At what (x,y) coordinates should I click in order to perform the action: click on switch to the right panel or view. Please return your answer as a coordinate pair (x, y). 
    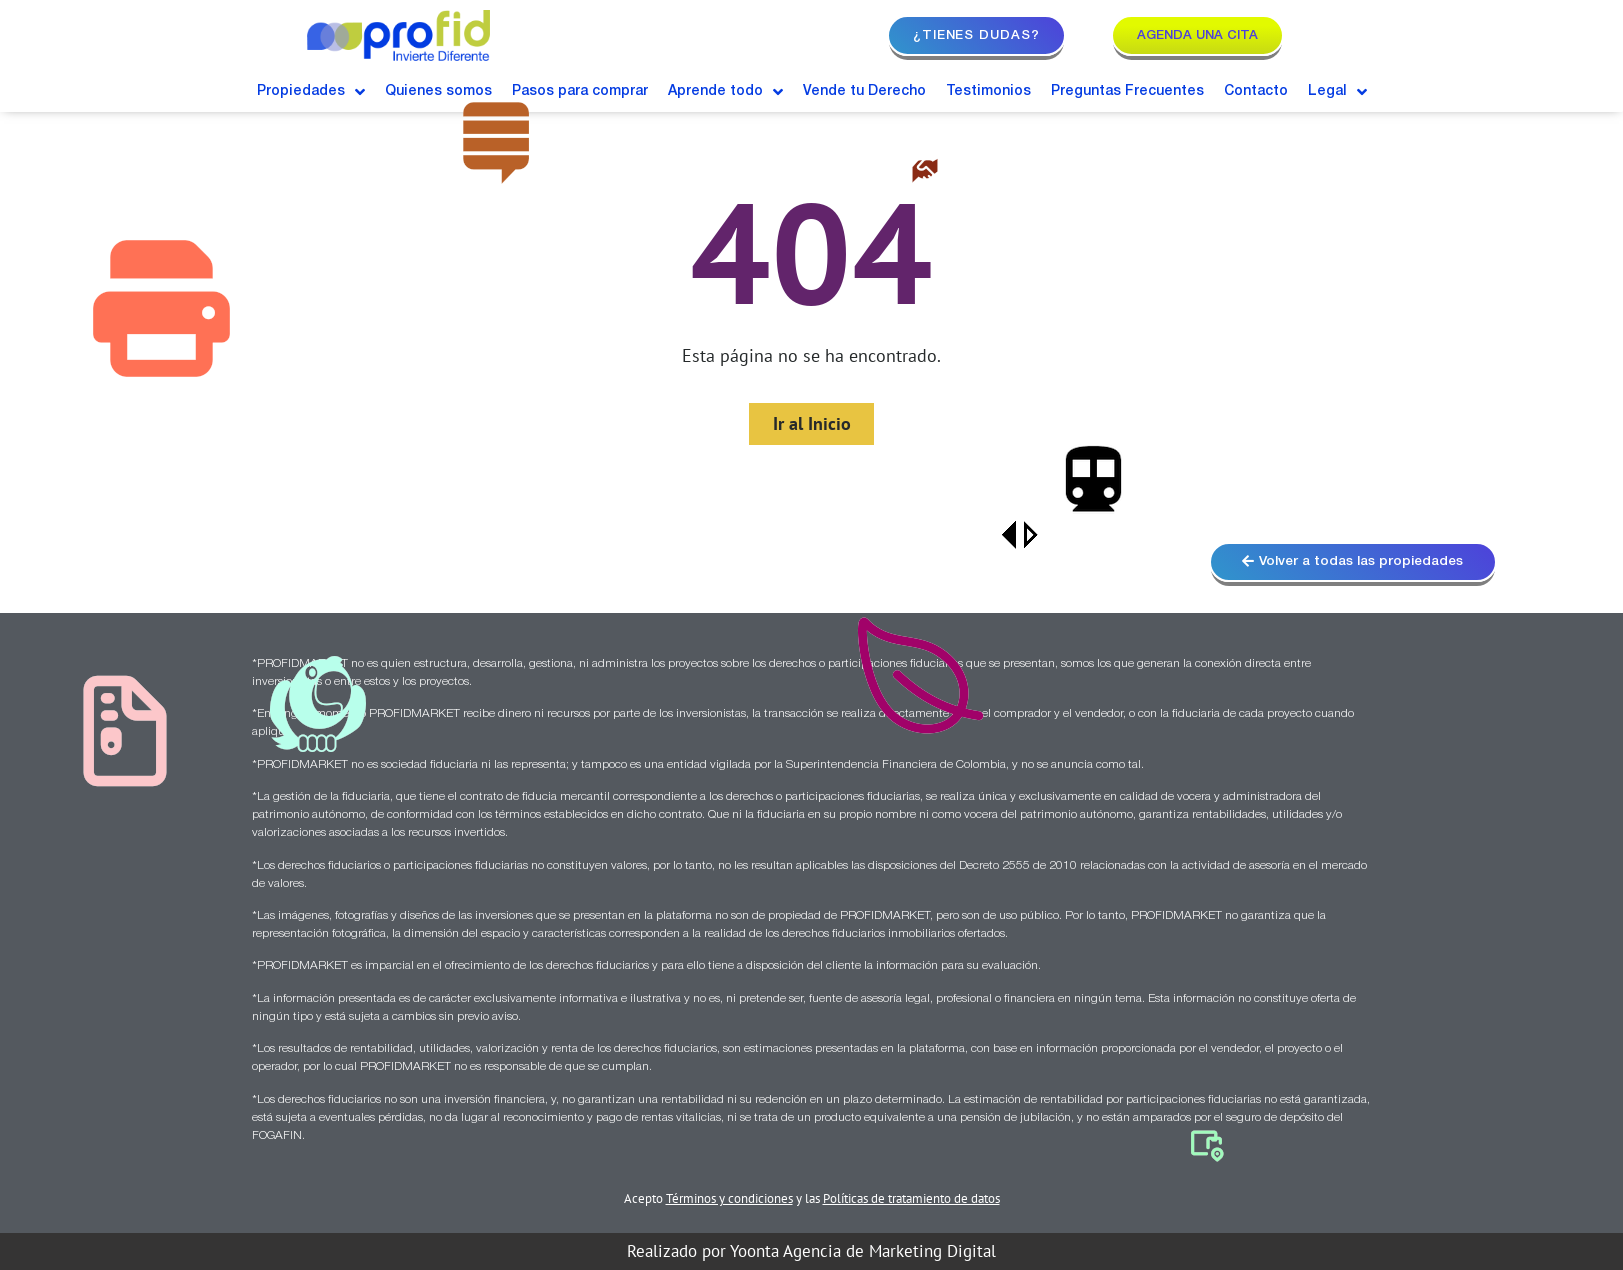
    Looking at the image, I should click on (1020, 535).